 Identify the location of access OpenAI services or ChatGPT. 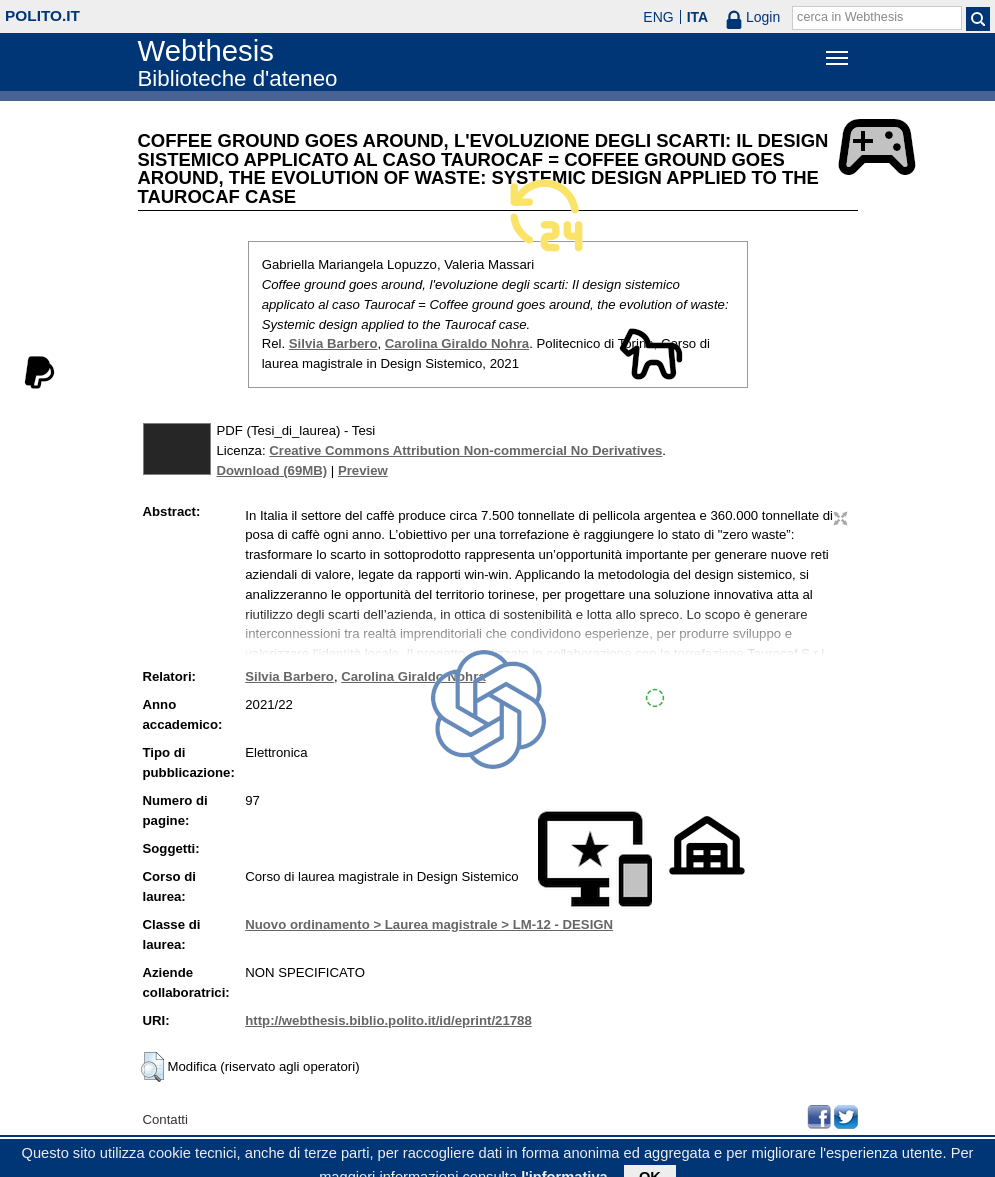
(488, 709).